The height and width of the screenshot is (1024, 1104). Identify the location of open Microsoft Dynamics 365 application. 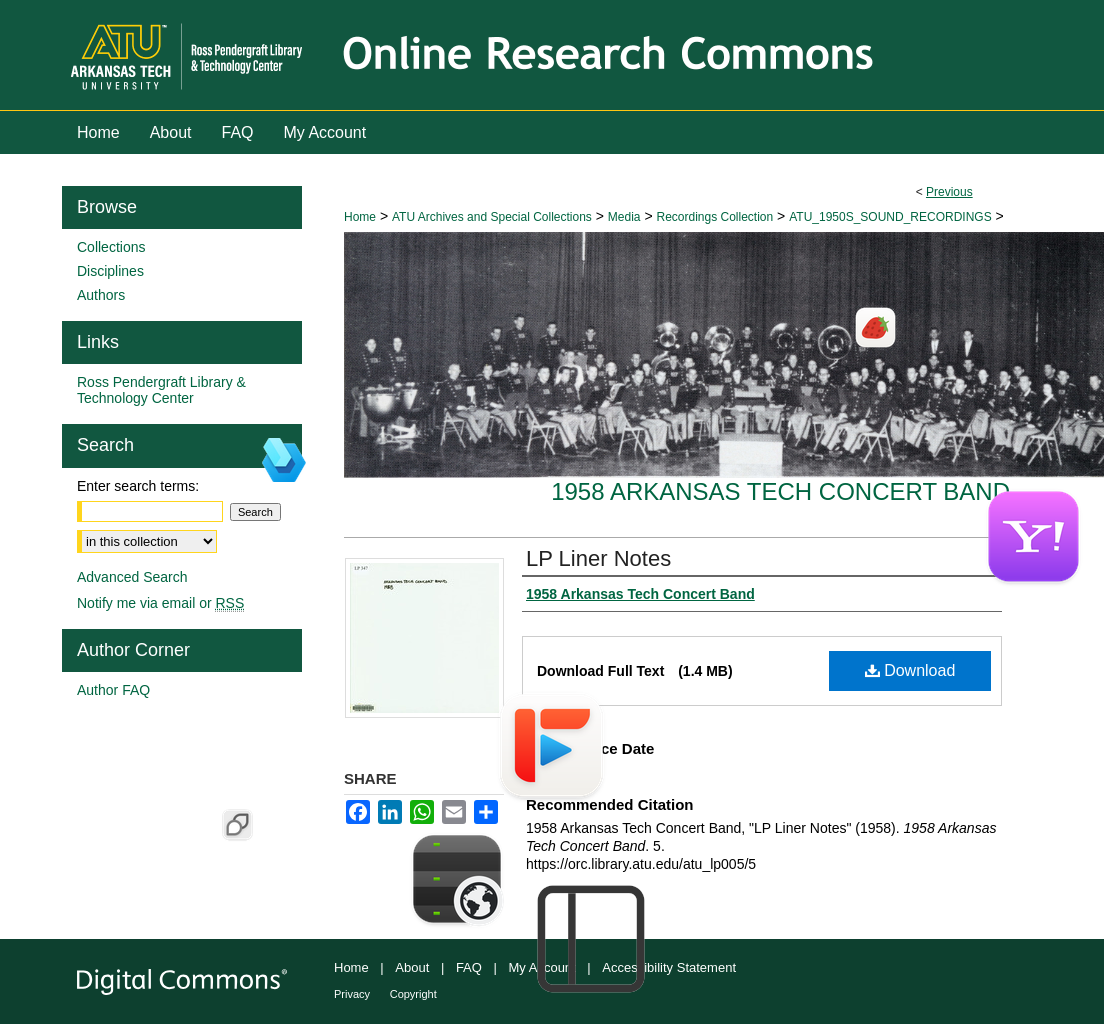
(284, 460).